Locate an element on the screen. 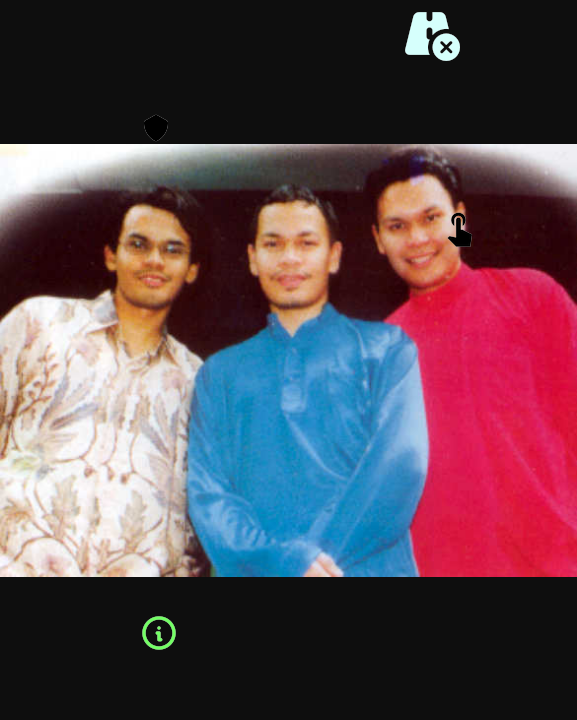 Image resolution: width=577 pixels, height=720 pixels. road closure or blocked route is located at coordinates (429, 33).